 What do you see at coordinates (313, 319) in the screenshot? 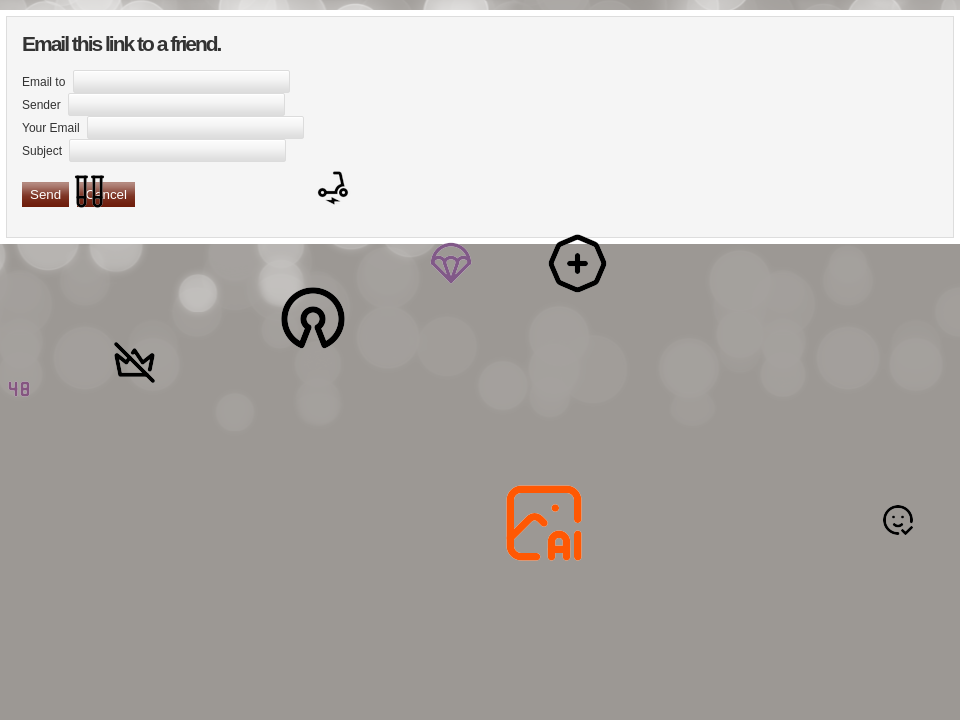
I see `indicates open source software or project` at bounding box center [313, 319].